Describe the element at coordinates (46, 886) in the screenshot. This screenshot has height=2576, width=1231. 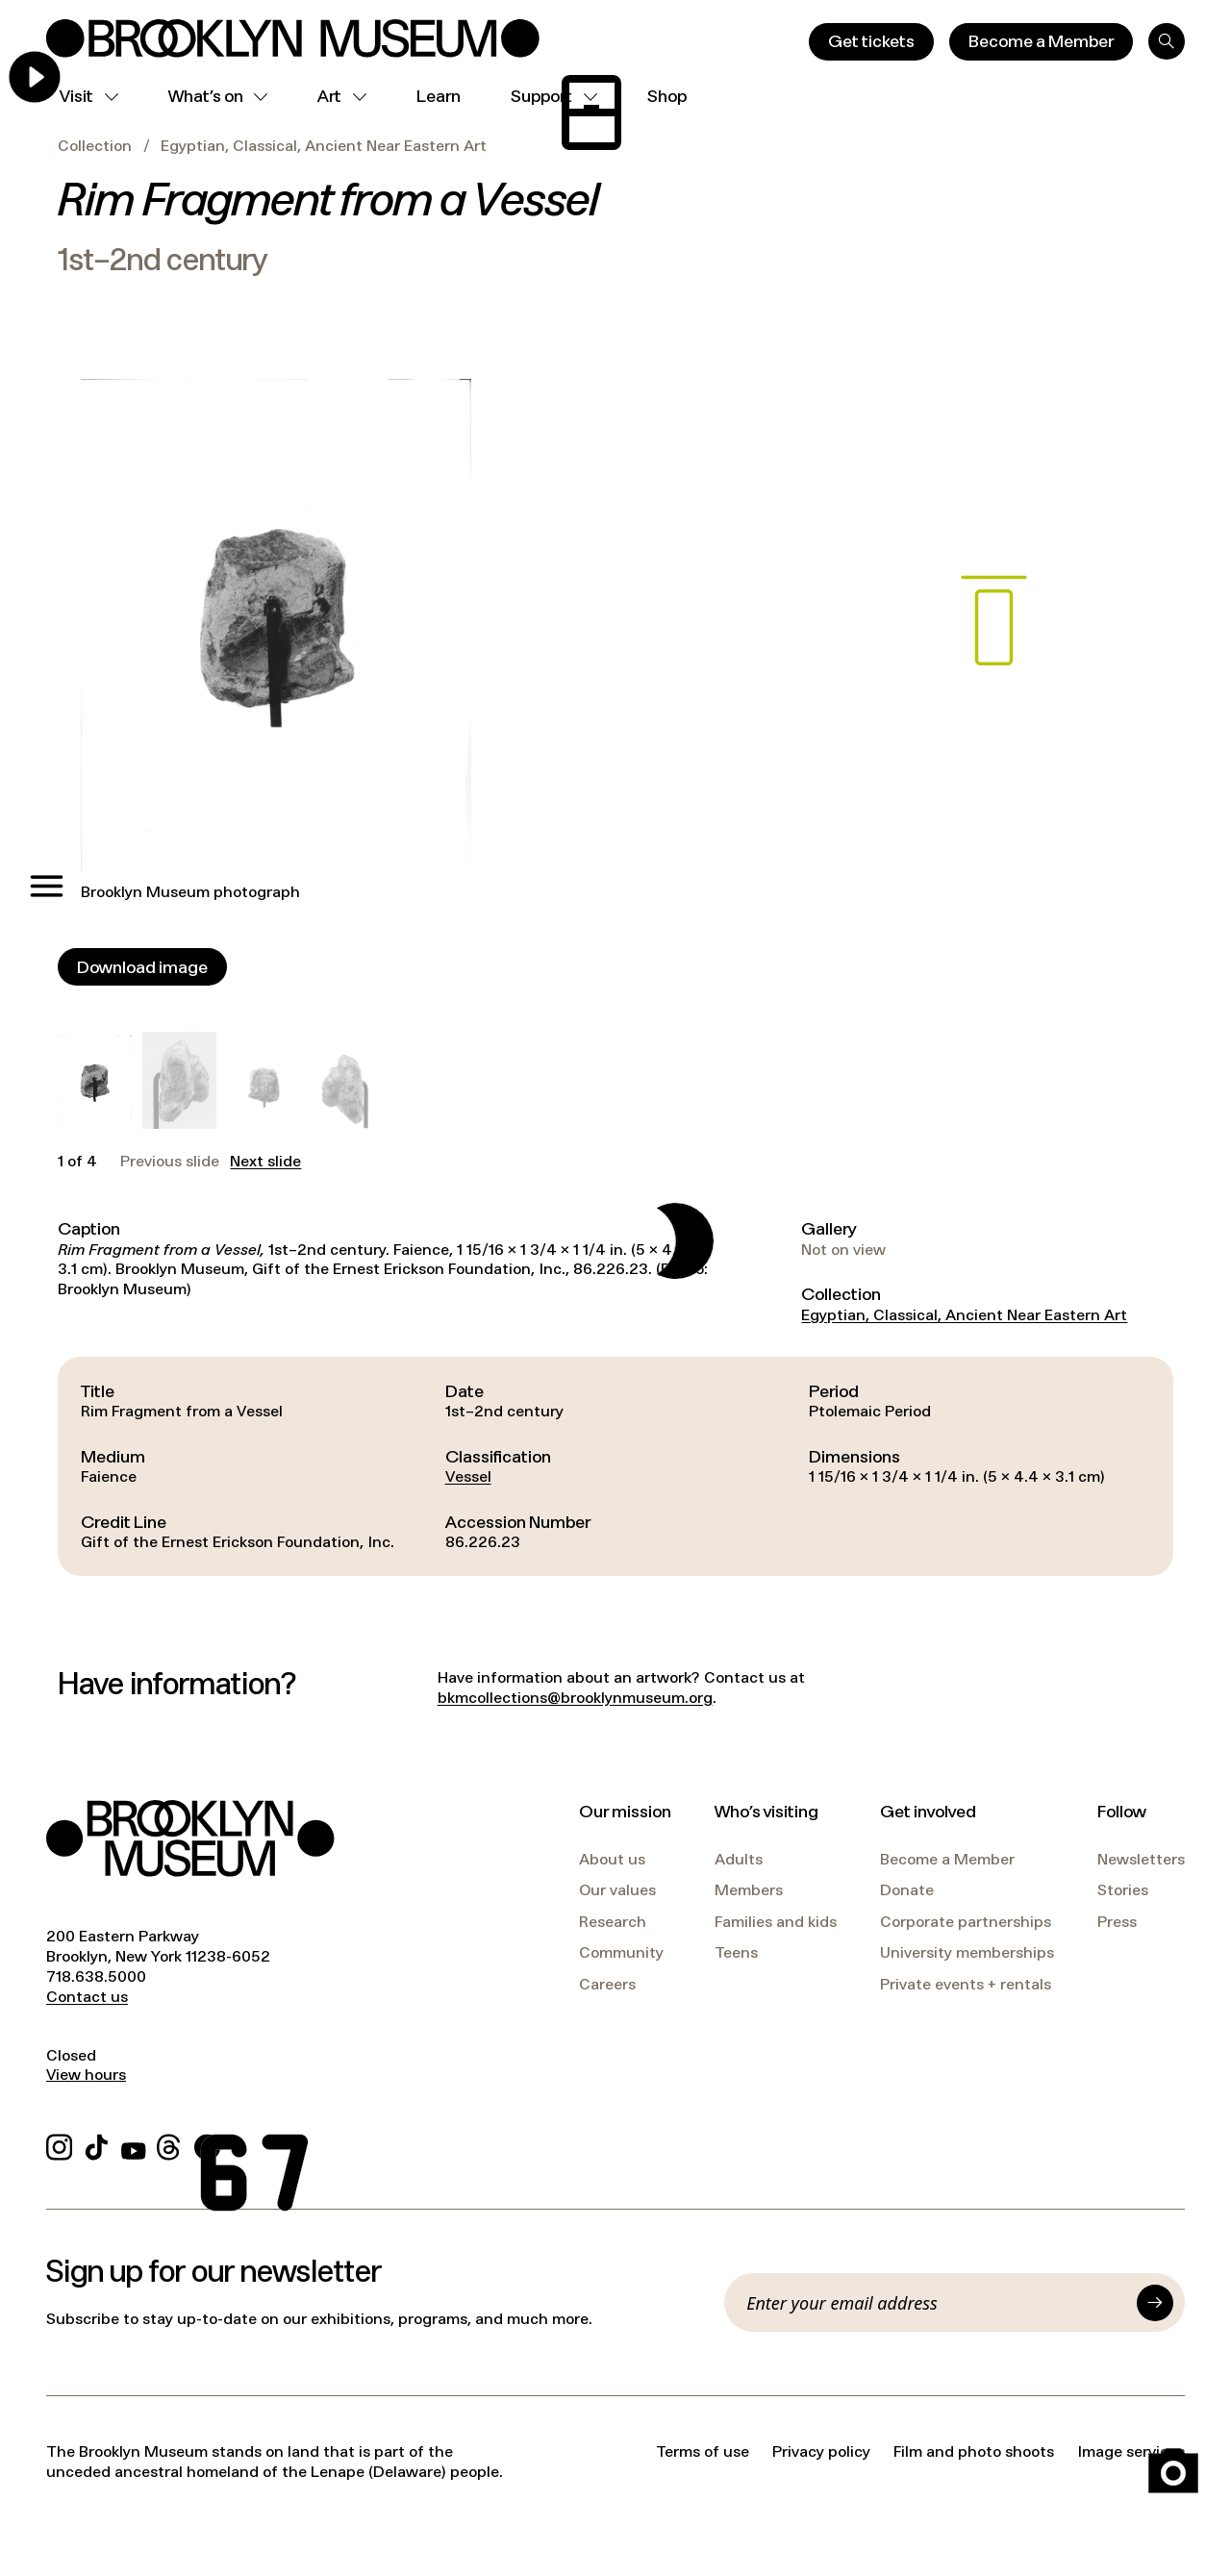
I see `open navigation menu` at that location.